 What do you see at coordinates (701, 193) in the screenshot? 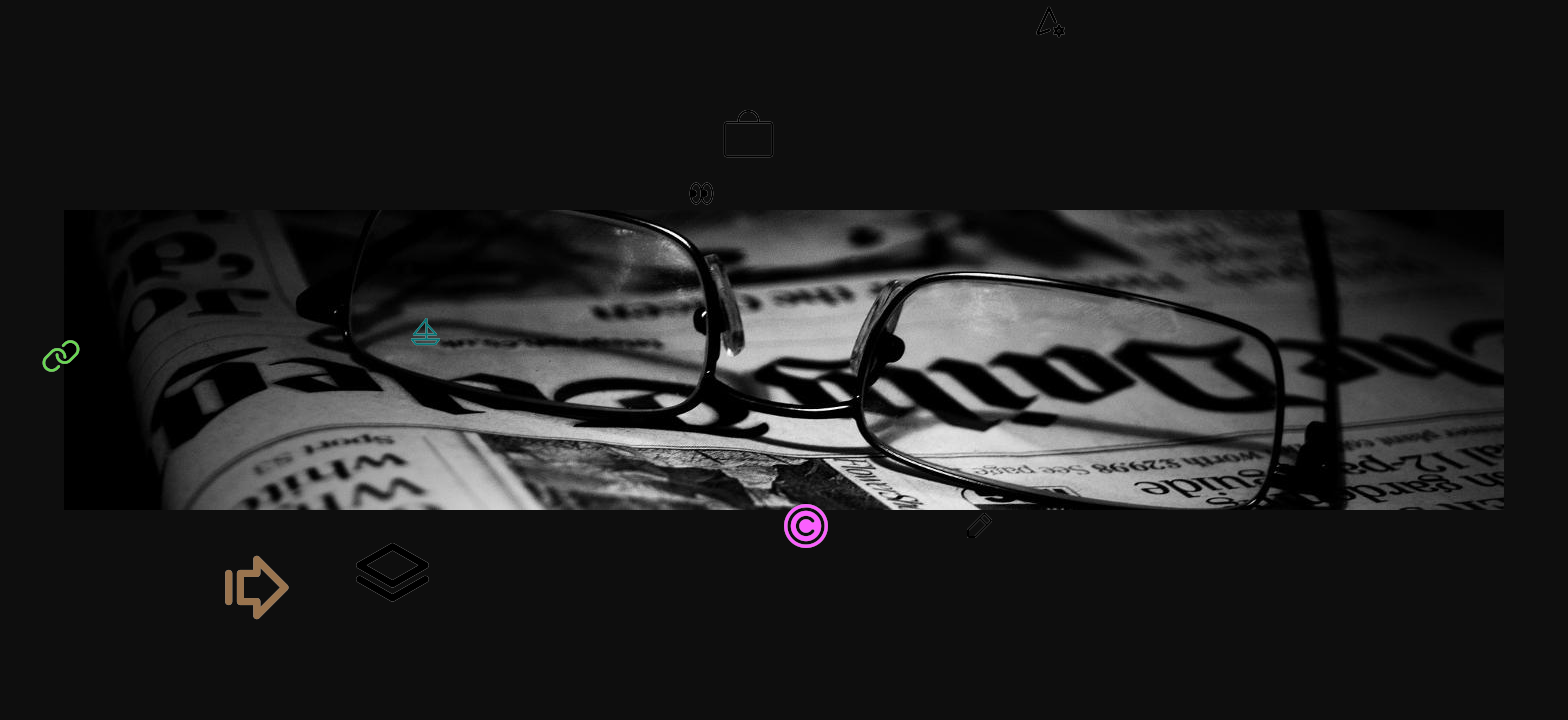
I see `indicates someone is viewing or watching` at bounding box center [701, 193].